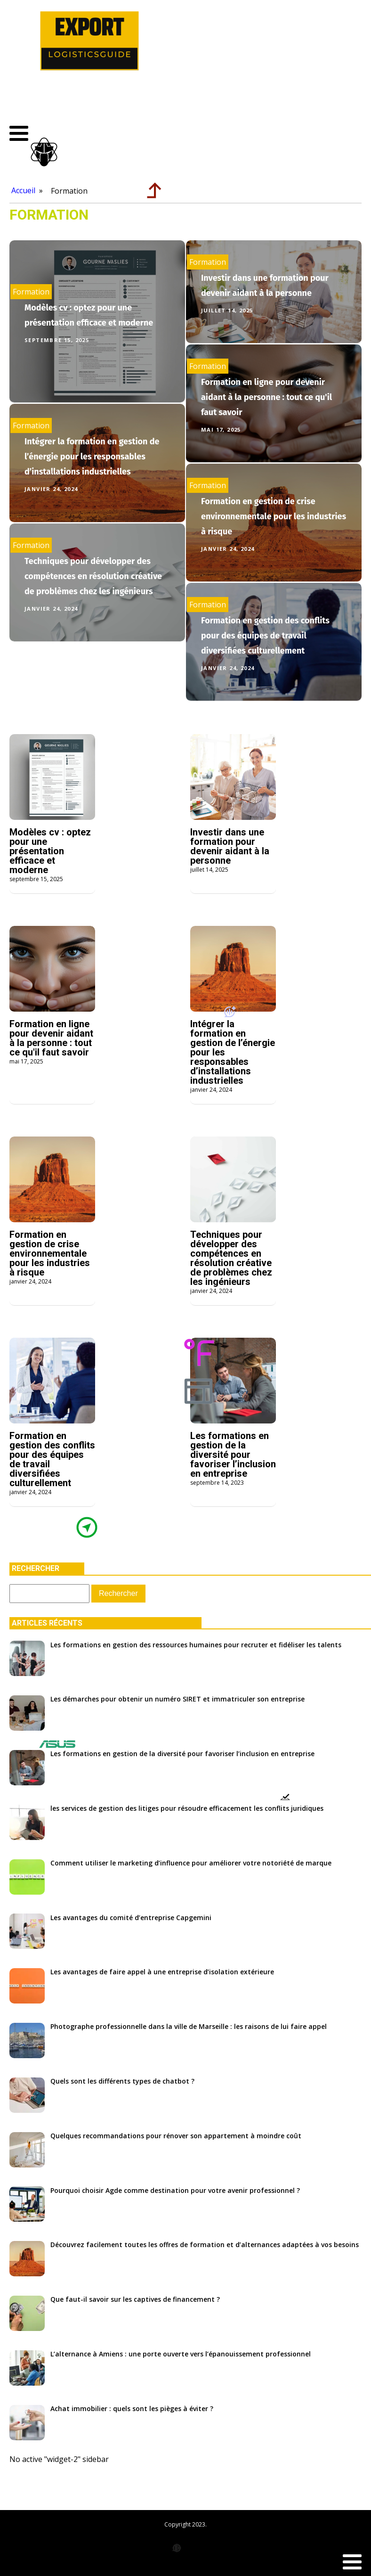 The height and width of the screenshot is (2576, 371). Describe the element at coordinates (177, 2548) in the screenshot. I see `open Disqus comments section` at that location.